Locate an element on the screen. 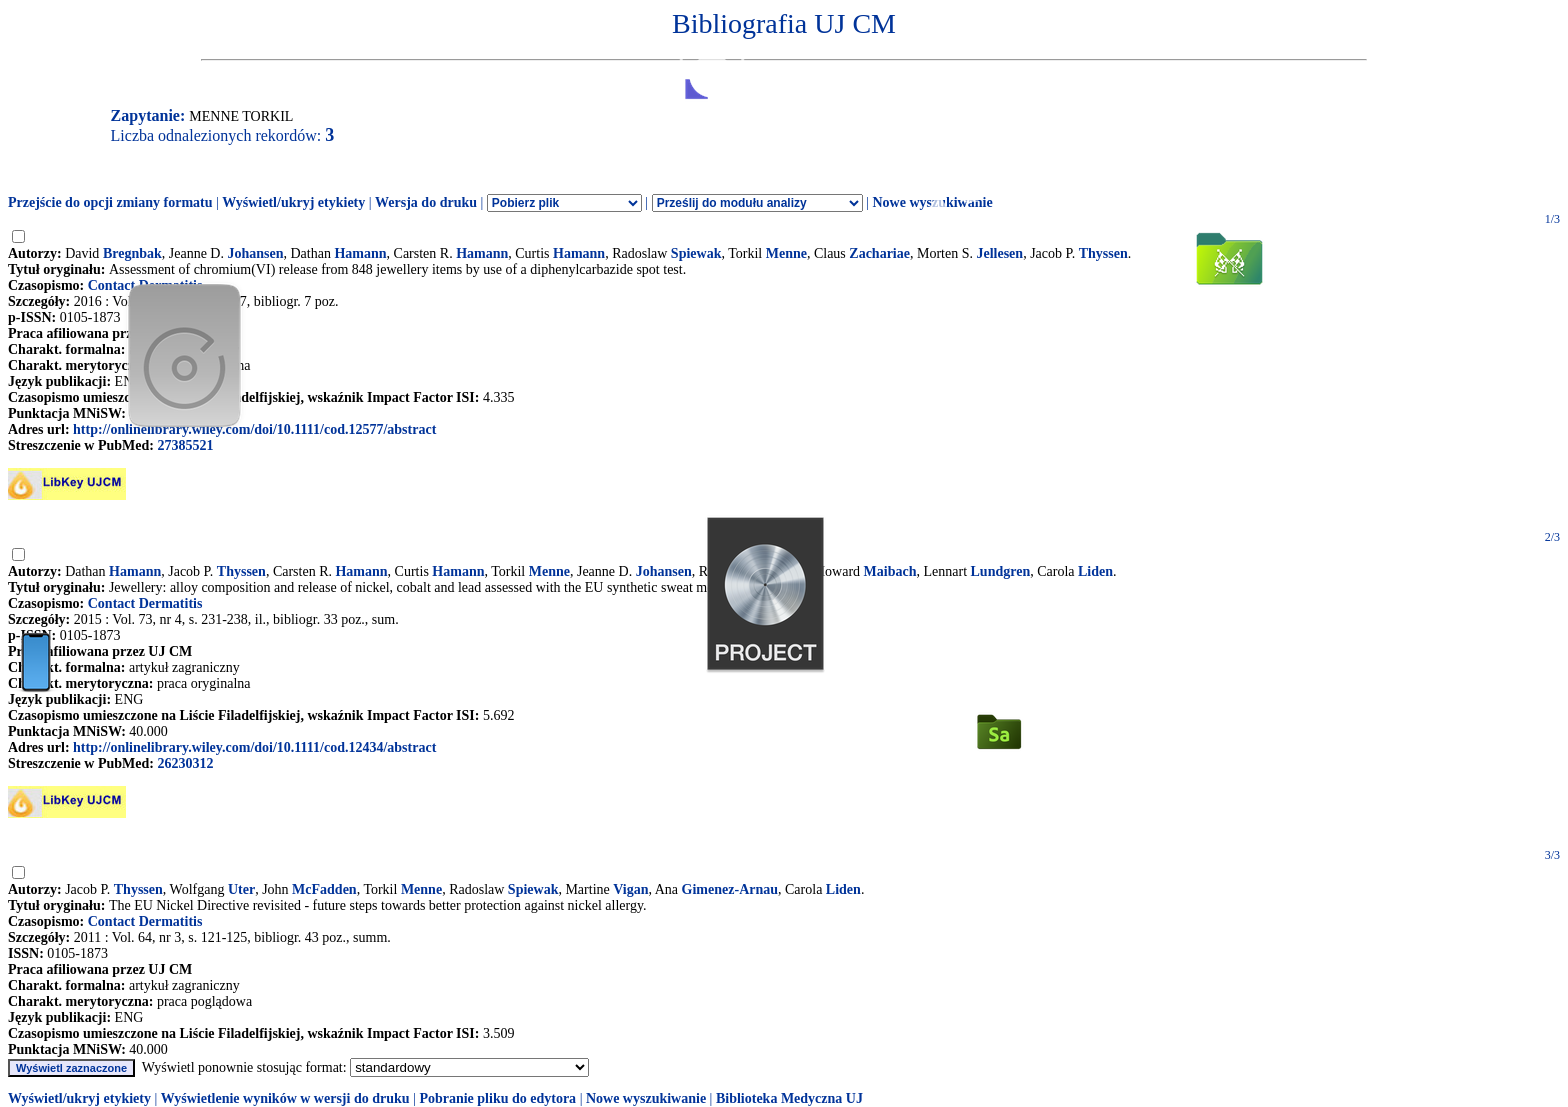 Image resolution: width=1568 pixels, height=1107 pixels. open Adobe Substance Sampler project folder is located at coordinates (999, 733).